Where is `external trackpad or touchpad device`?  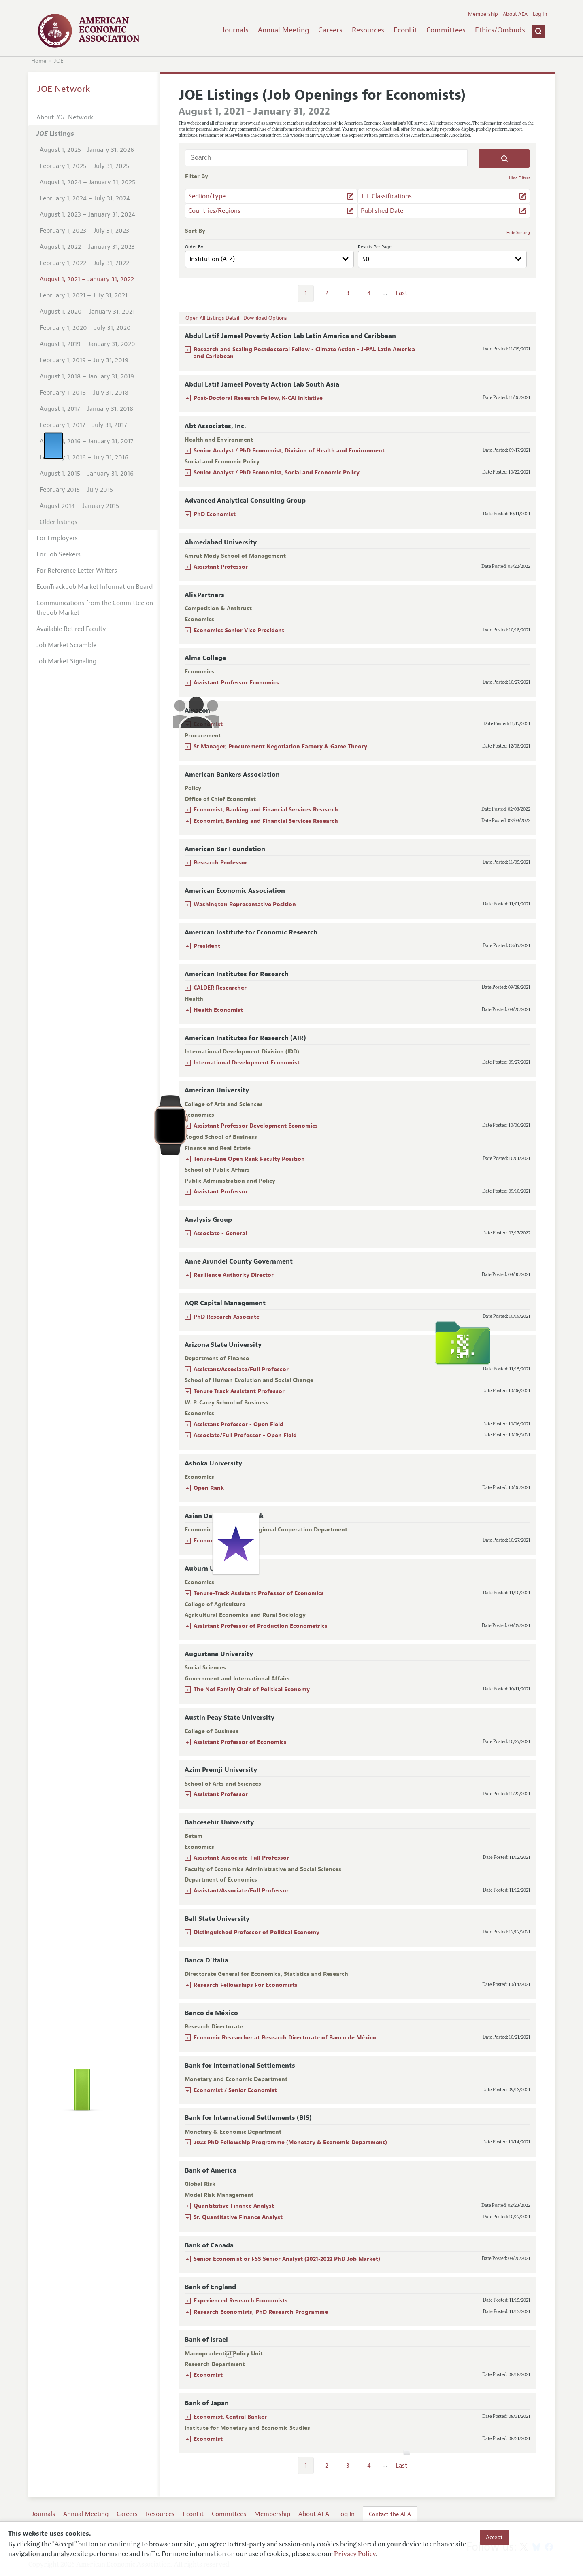
external trackpad or touchpad device is located at coordinates (406, 2452).